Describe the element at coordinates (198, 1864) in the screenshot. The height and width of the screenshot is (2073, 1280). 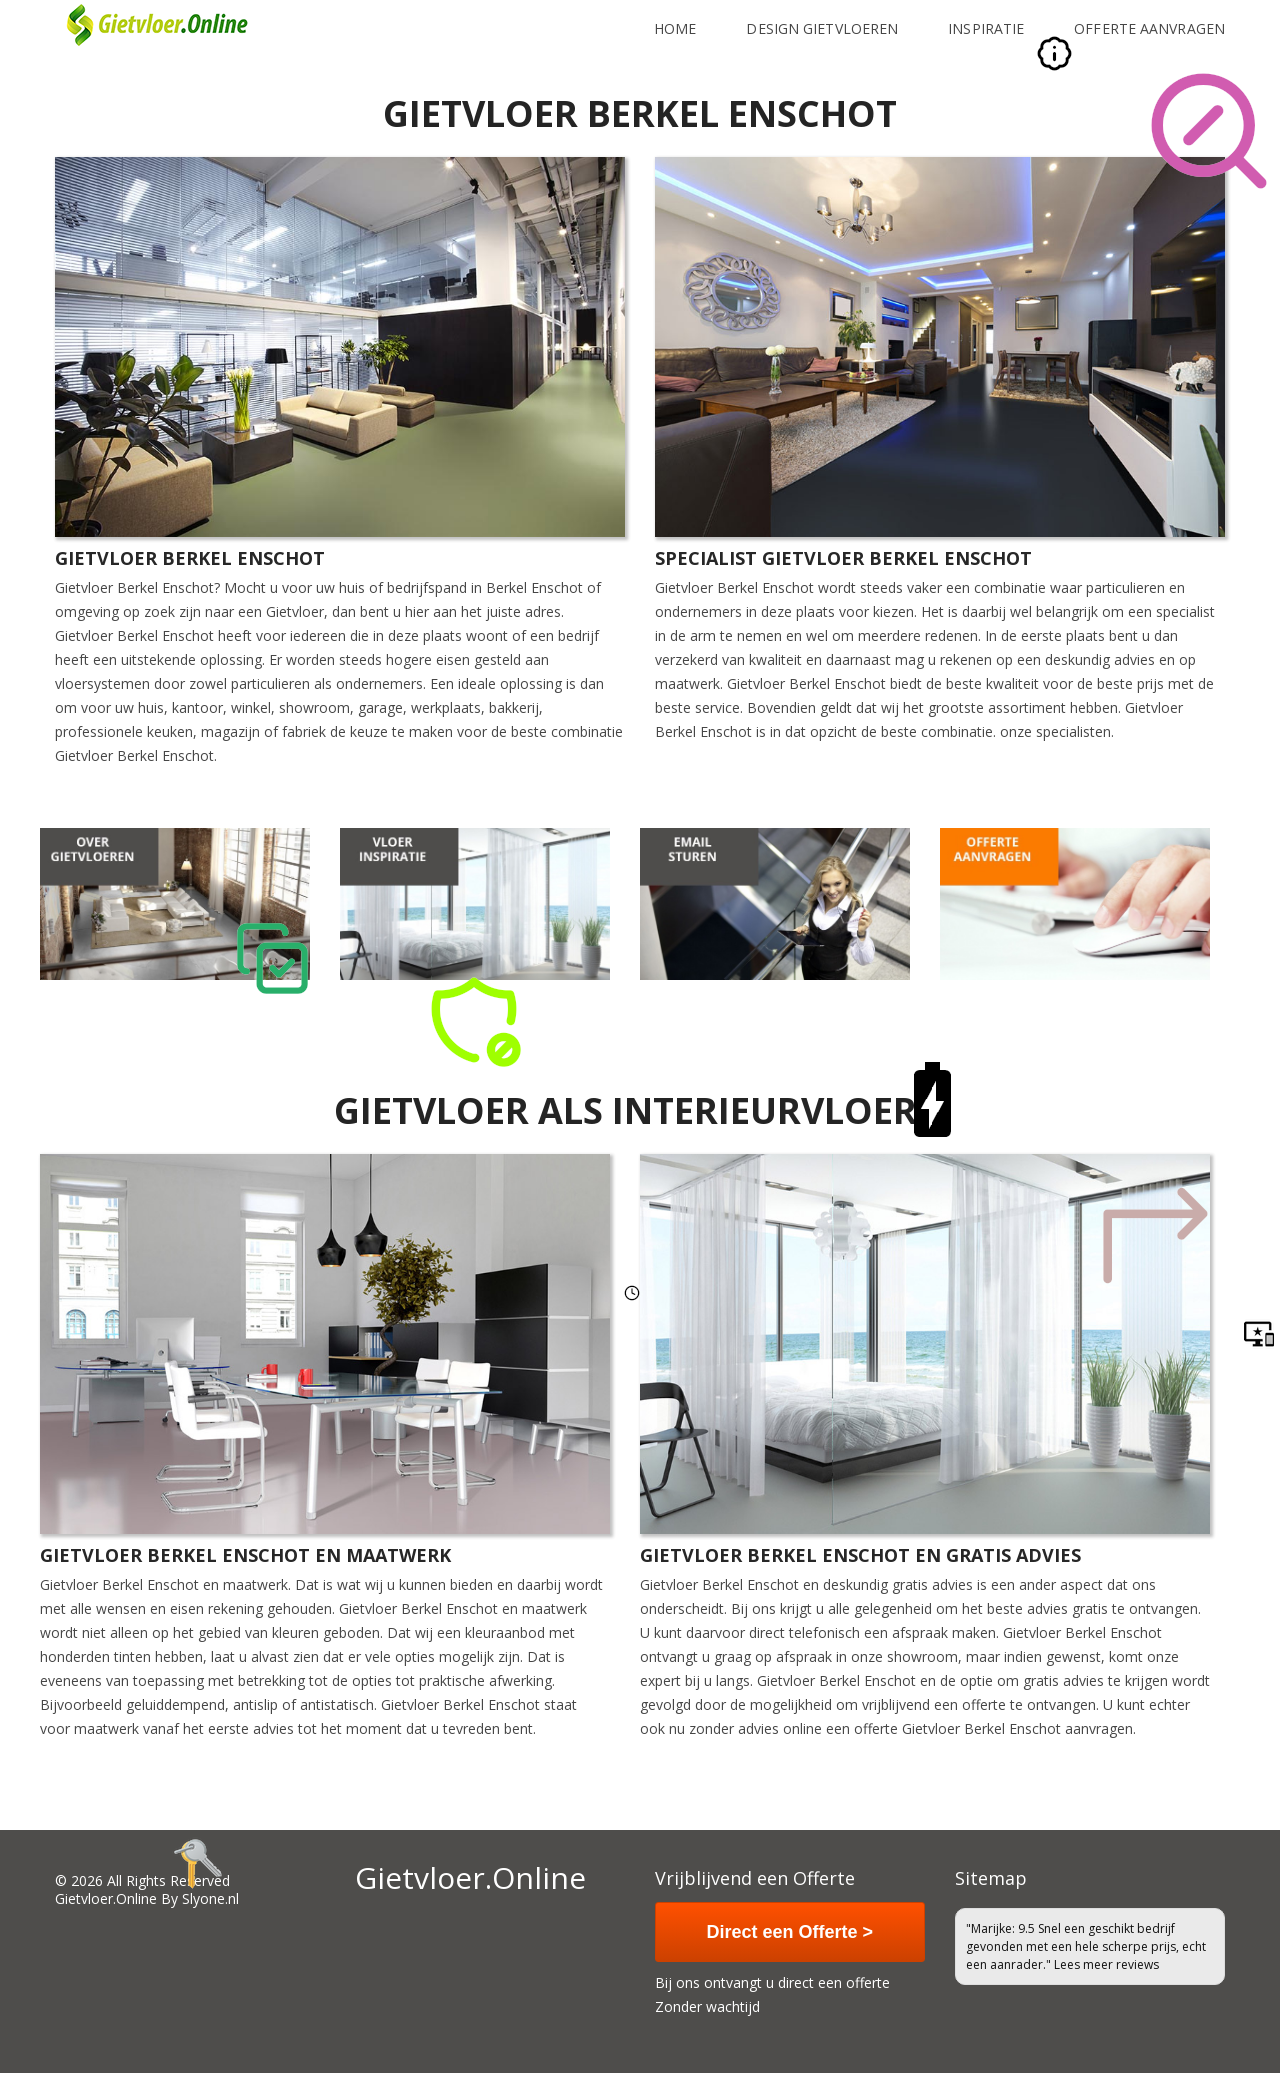
I see `access security credentials or passwords` at that location.